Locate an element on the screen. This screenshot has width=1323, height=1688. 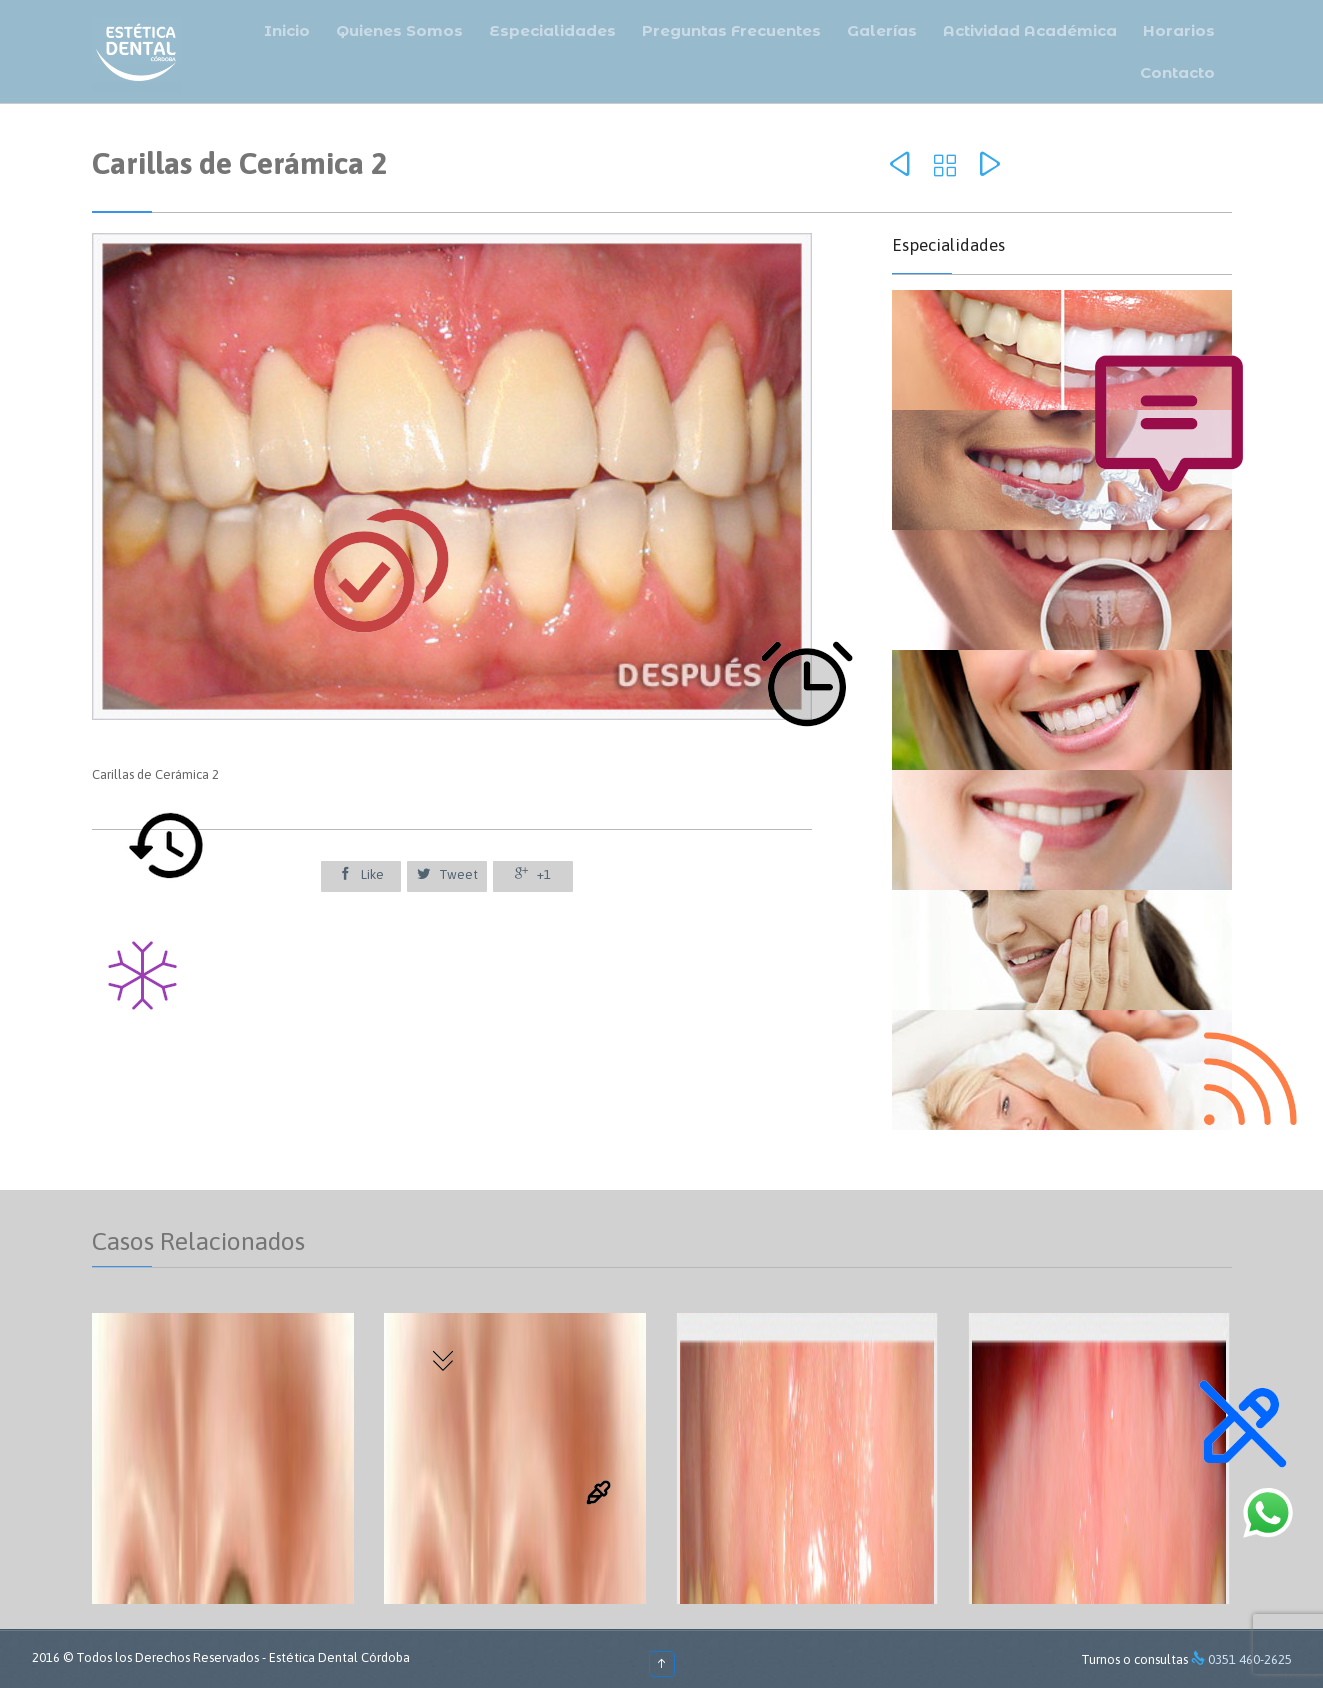
activate cooling or air conditioning mode is located at coordinates (142, 975).